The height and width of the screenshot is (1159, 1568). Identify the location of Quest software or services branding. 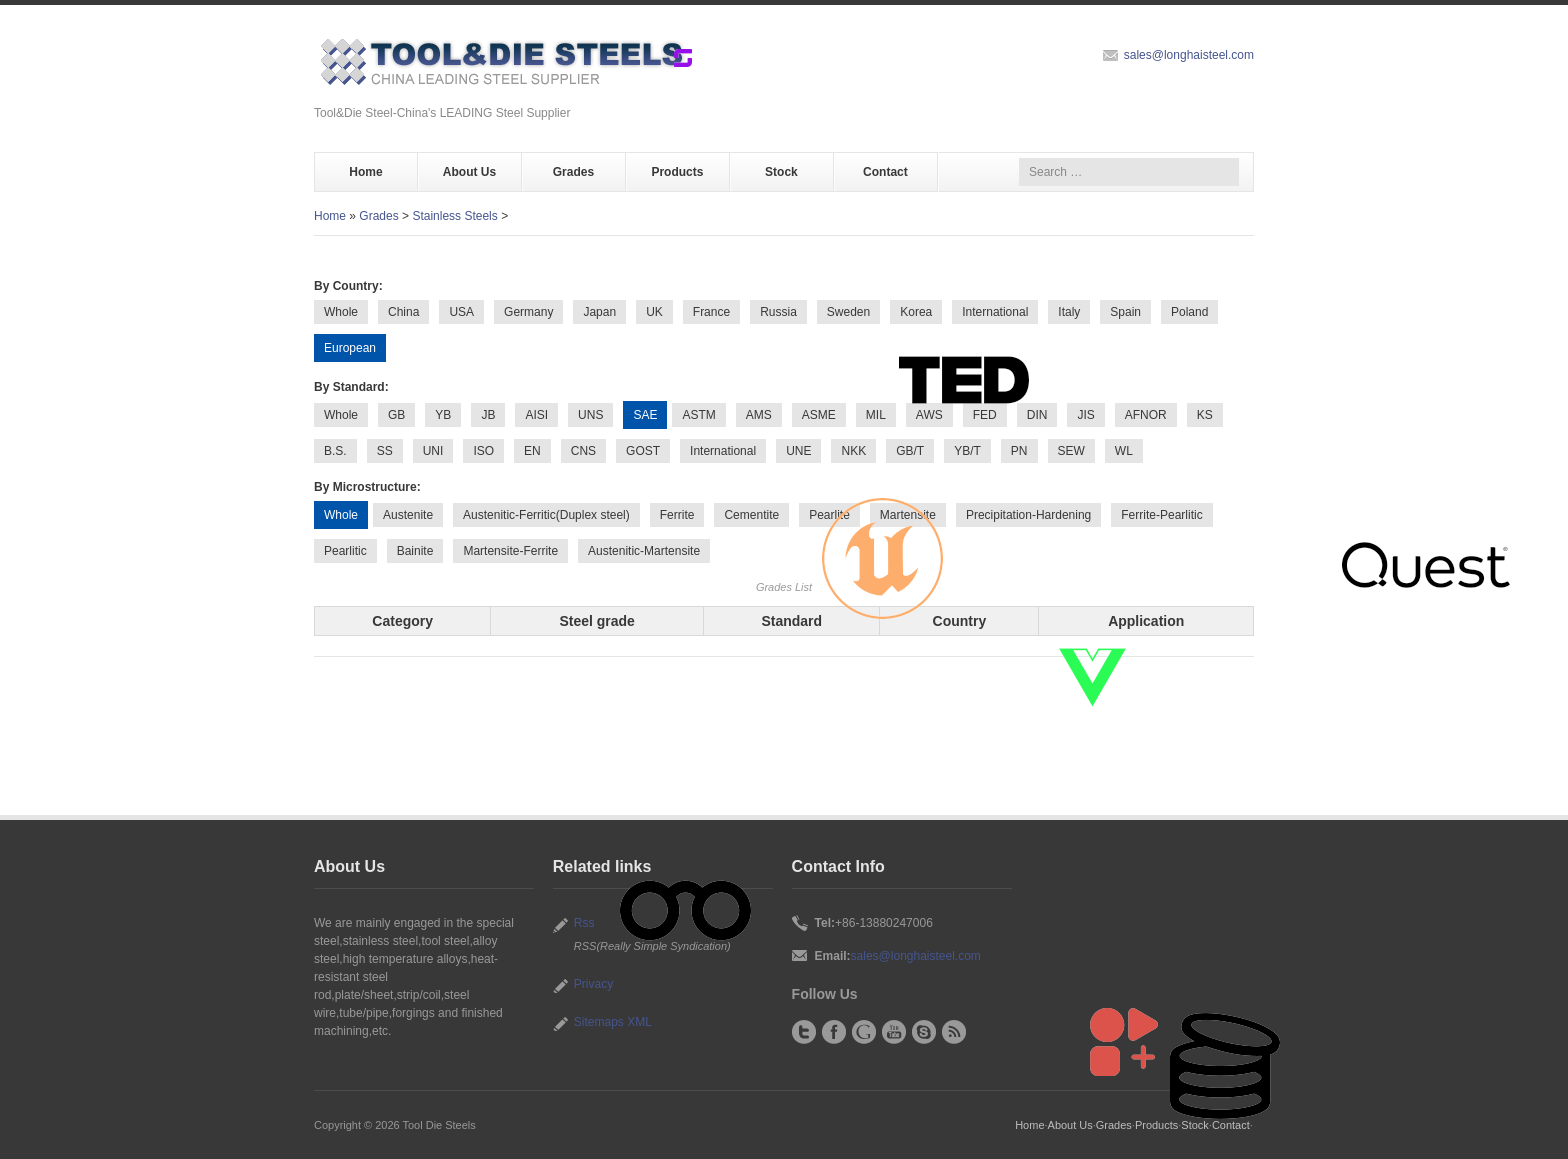
(1426, 565).